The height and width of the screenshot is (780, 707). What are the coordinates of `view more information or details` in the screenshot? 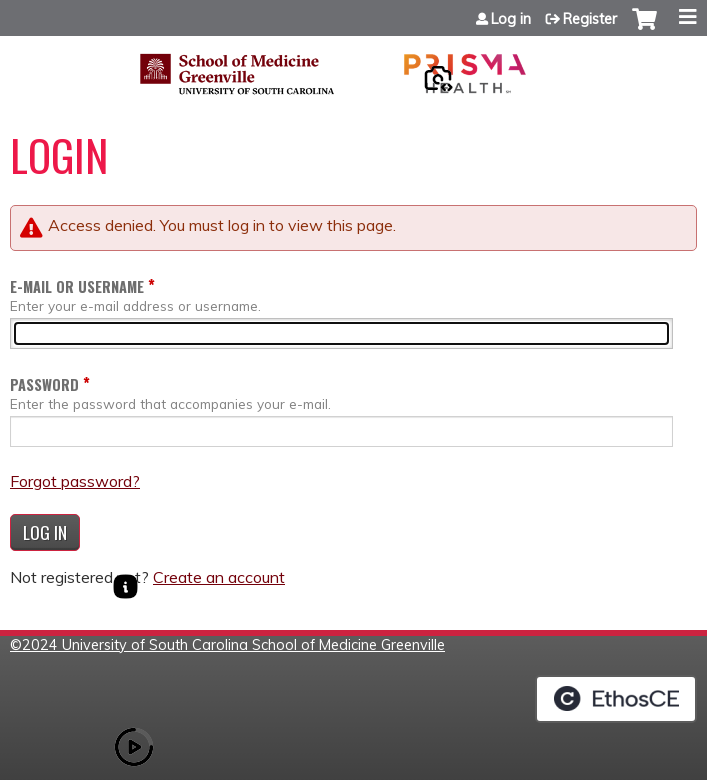 It's located at (125, 586).